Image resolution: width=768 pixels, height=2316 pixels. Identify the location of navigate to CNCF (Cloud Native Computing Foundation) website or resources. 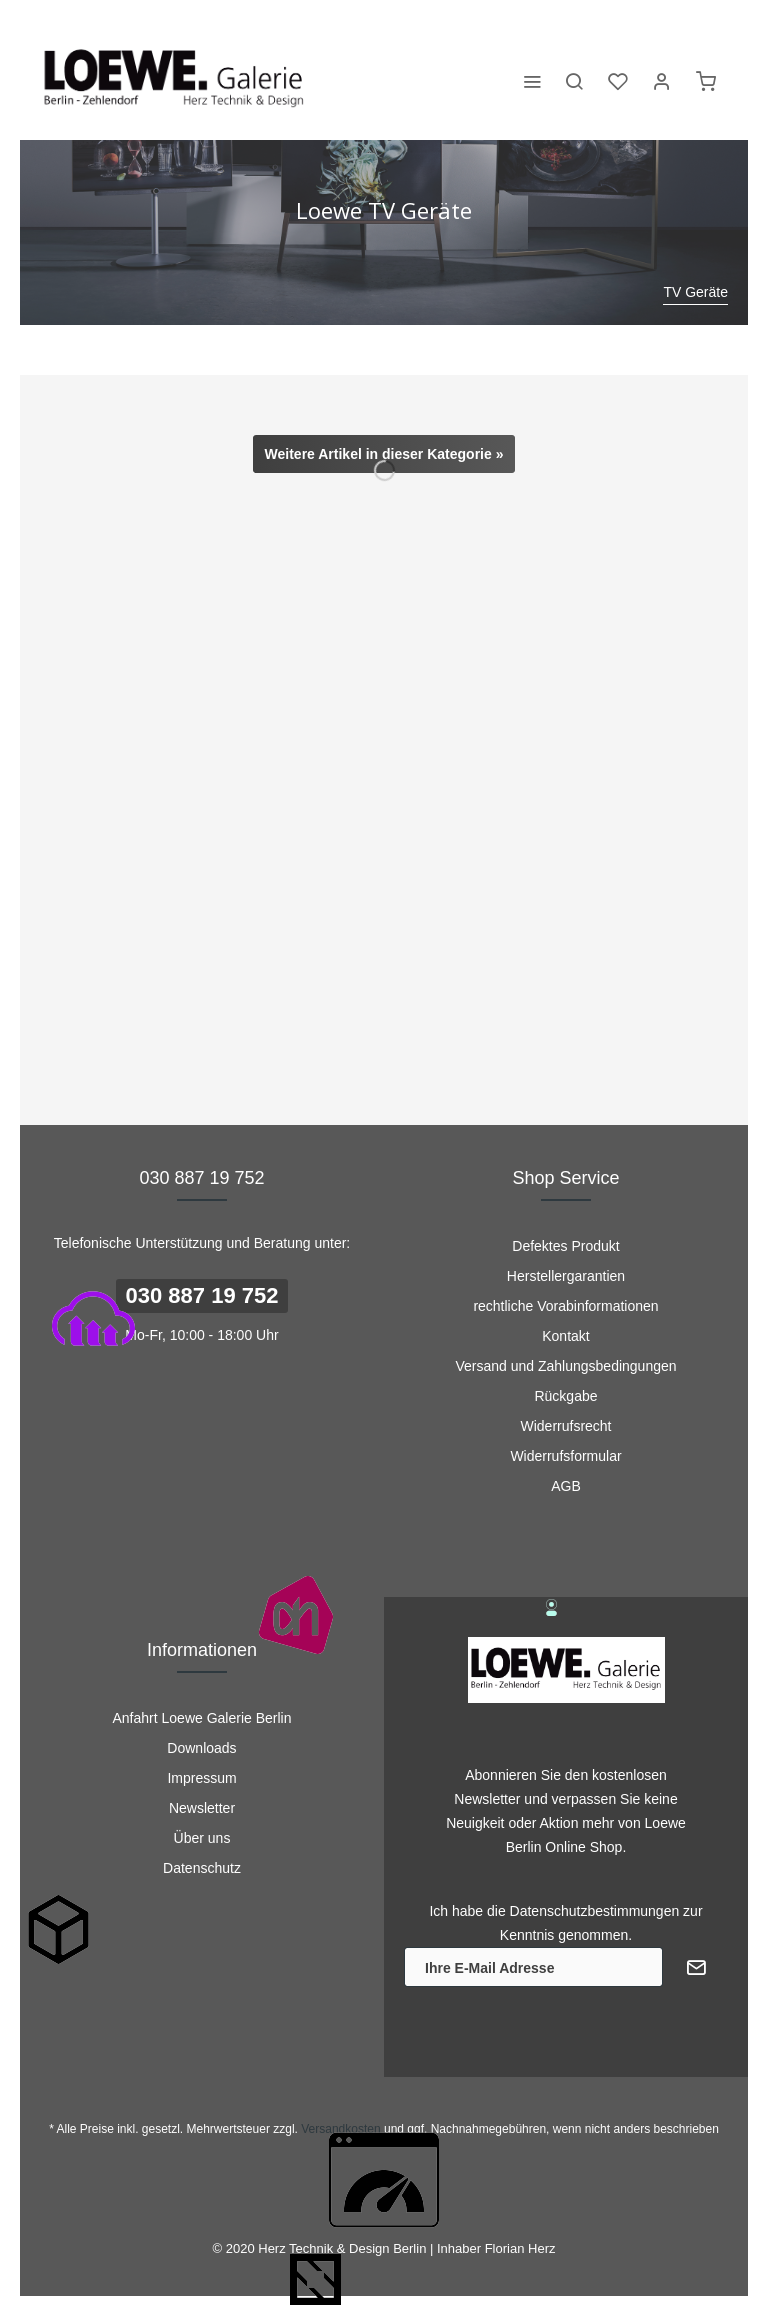
(315, 2279).